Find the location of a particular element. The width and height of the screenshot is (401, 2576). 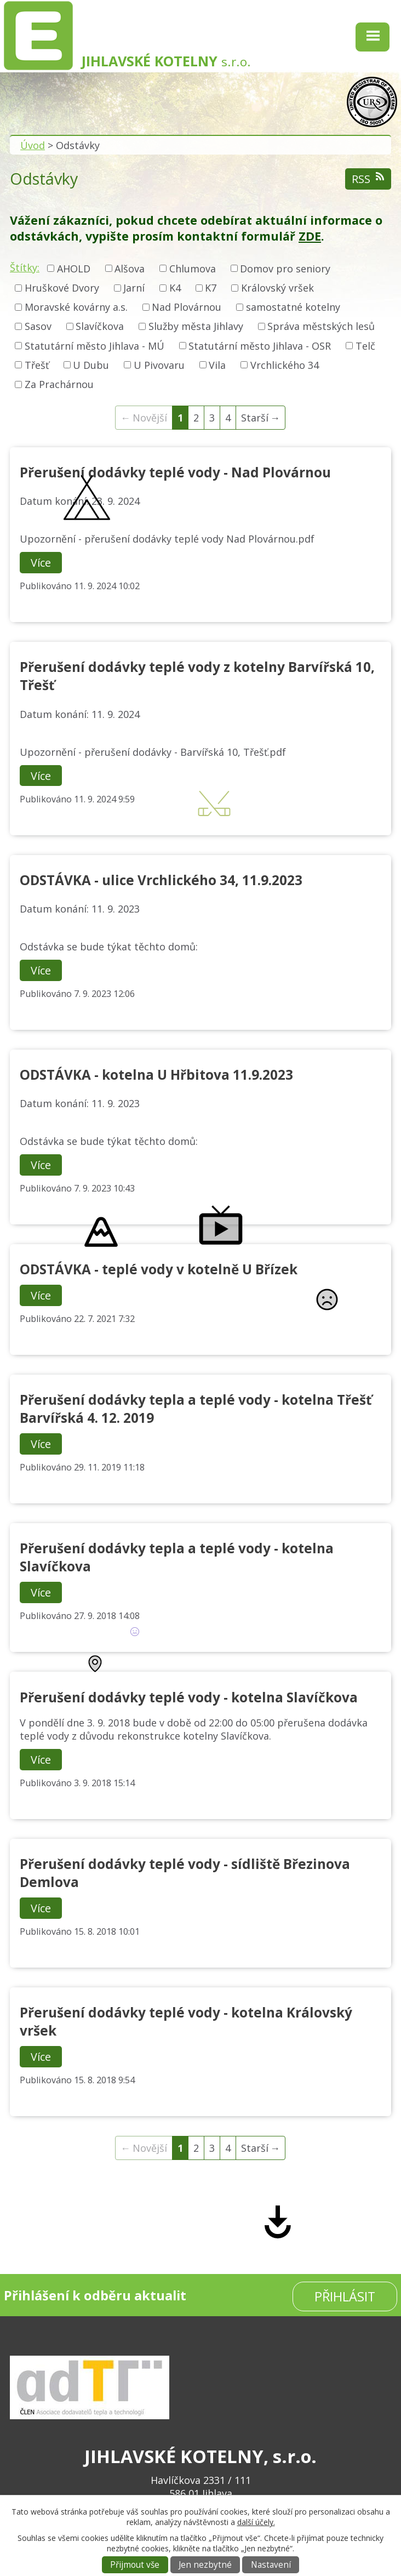

indicates an error or something went wrong is located at coordinates (135, 1632).